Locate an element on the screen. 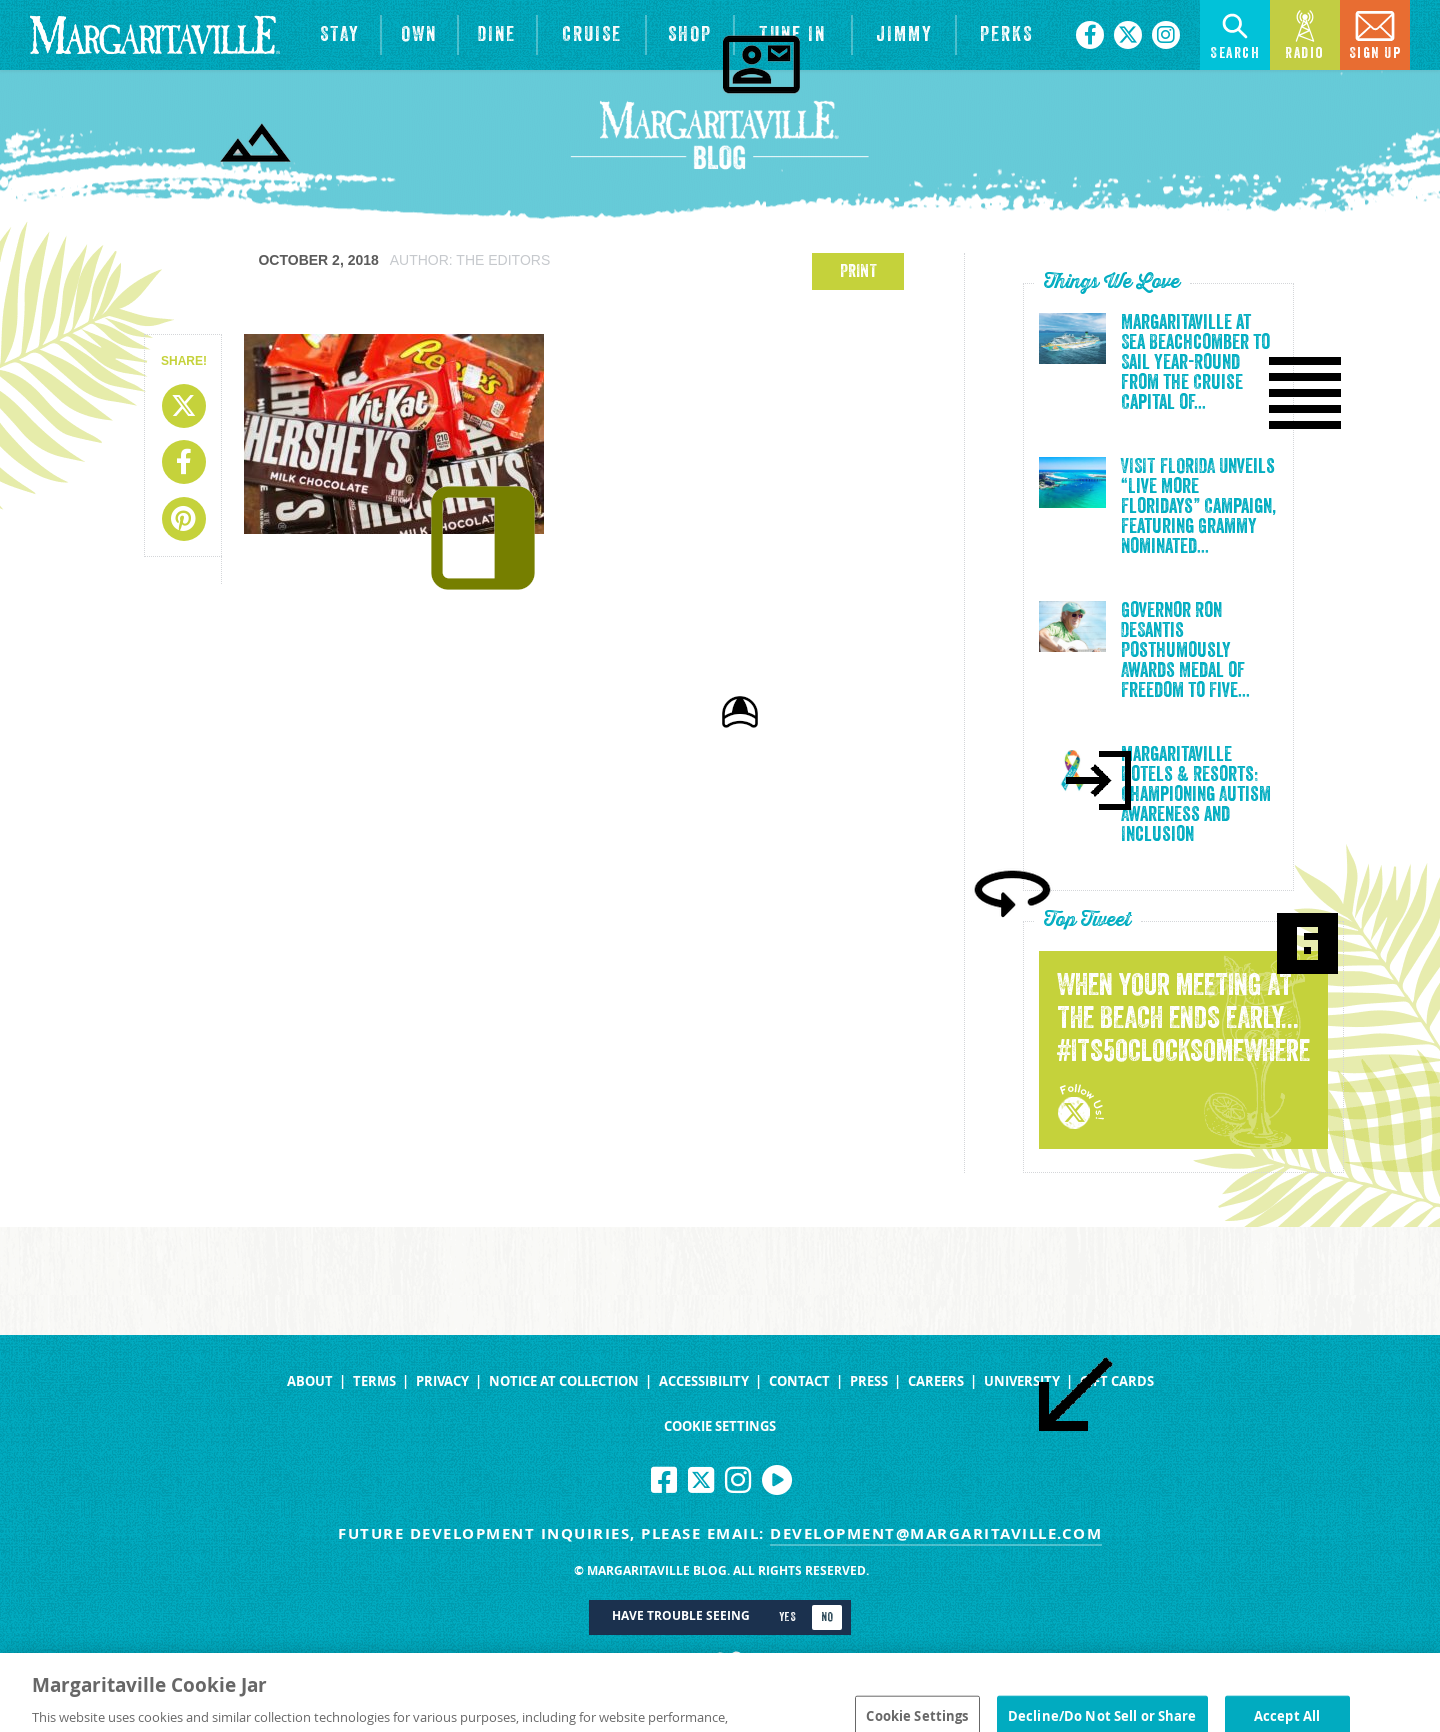  view landscape orientation photos is located at coordinates (255, 142).